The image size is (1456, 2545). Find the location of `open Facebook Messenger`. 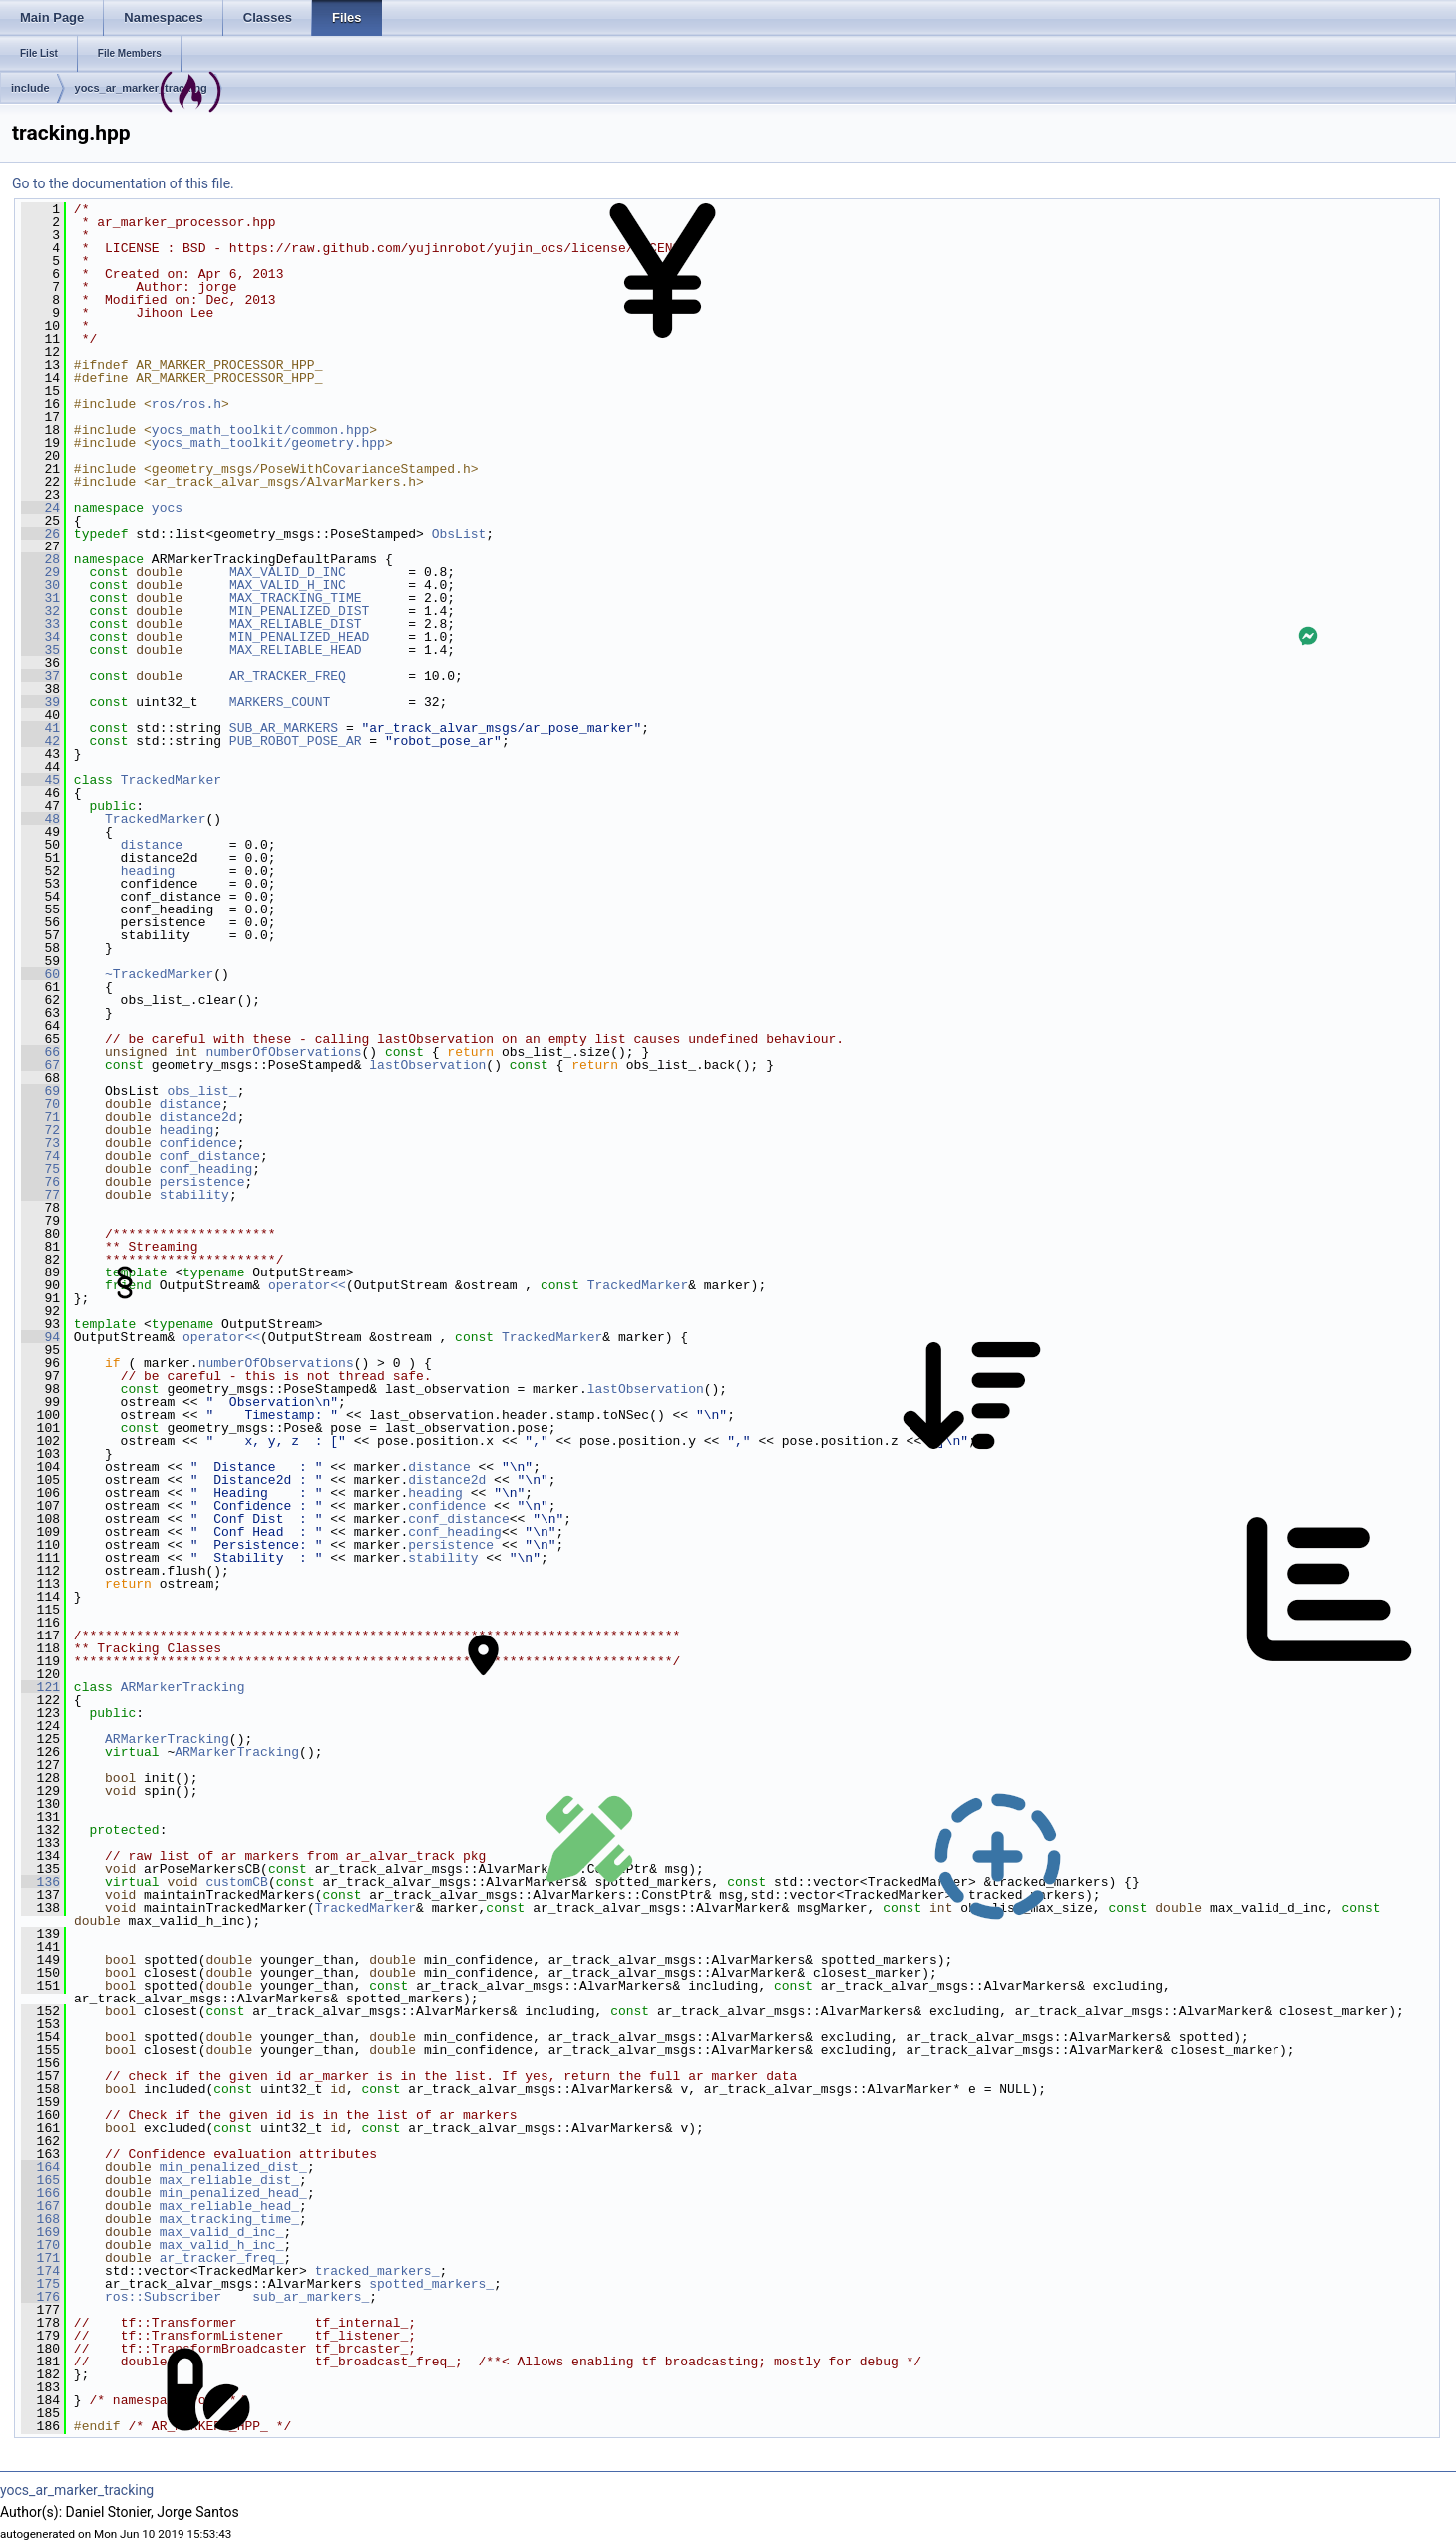

open Facebook Messenger is located at coordinates (1308, 636).